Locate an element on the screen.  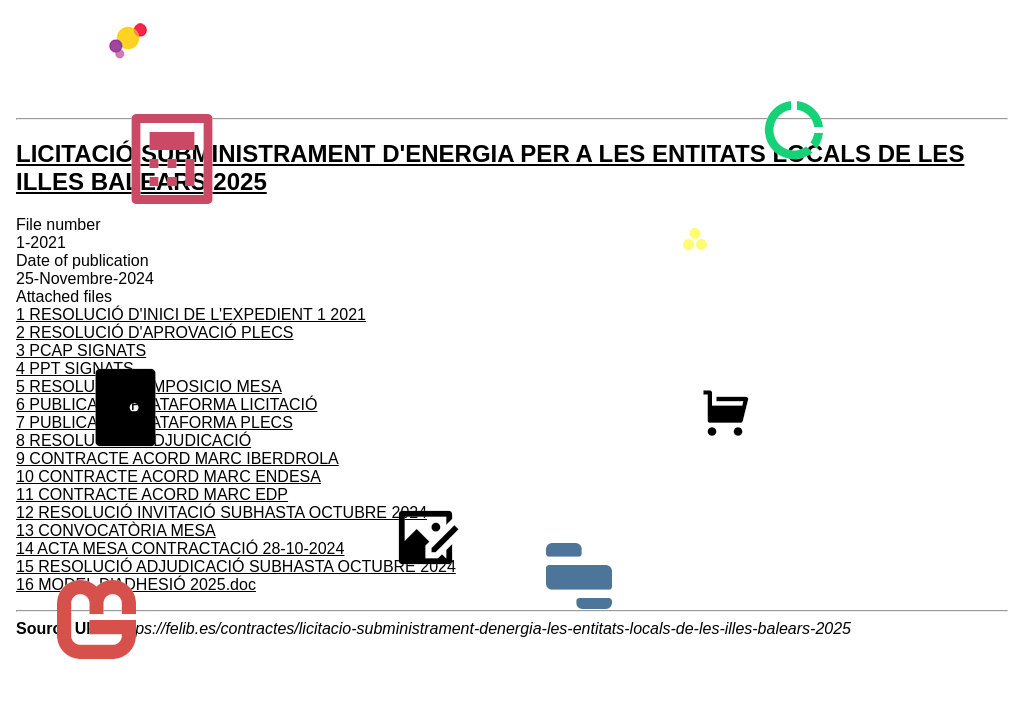
view data breakdown or analytics is located at coordinates (794, 130).